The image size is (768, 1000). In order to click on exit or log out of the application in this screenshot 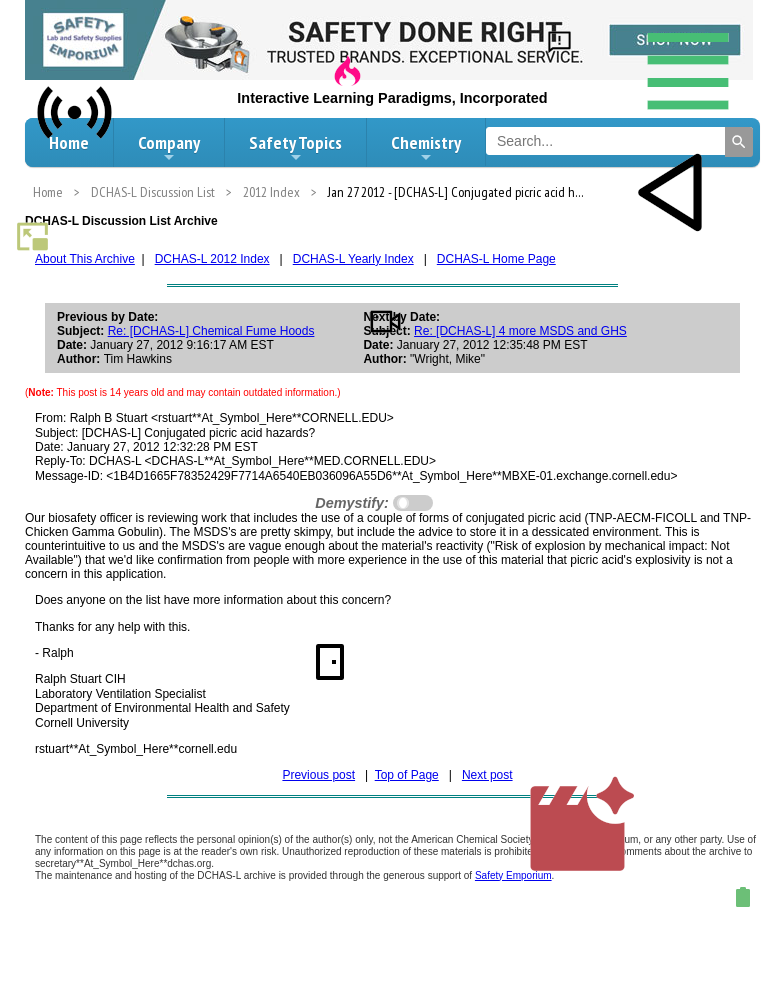, I will do `click(330, 662)`.